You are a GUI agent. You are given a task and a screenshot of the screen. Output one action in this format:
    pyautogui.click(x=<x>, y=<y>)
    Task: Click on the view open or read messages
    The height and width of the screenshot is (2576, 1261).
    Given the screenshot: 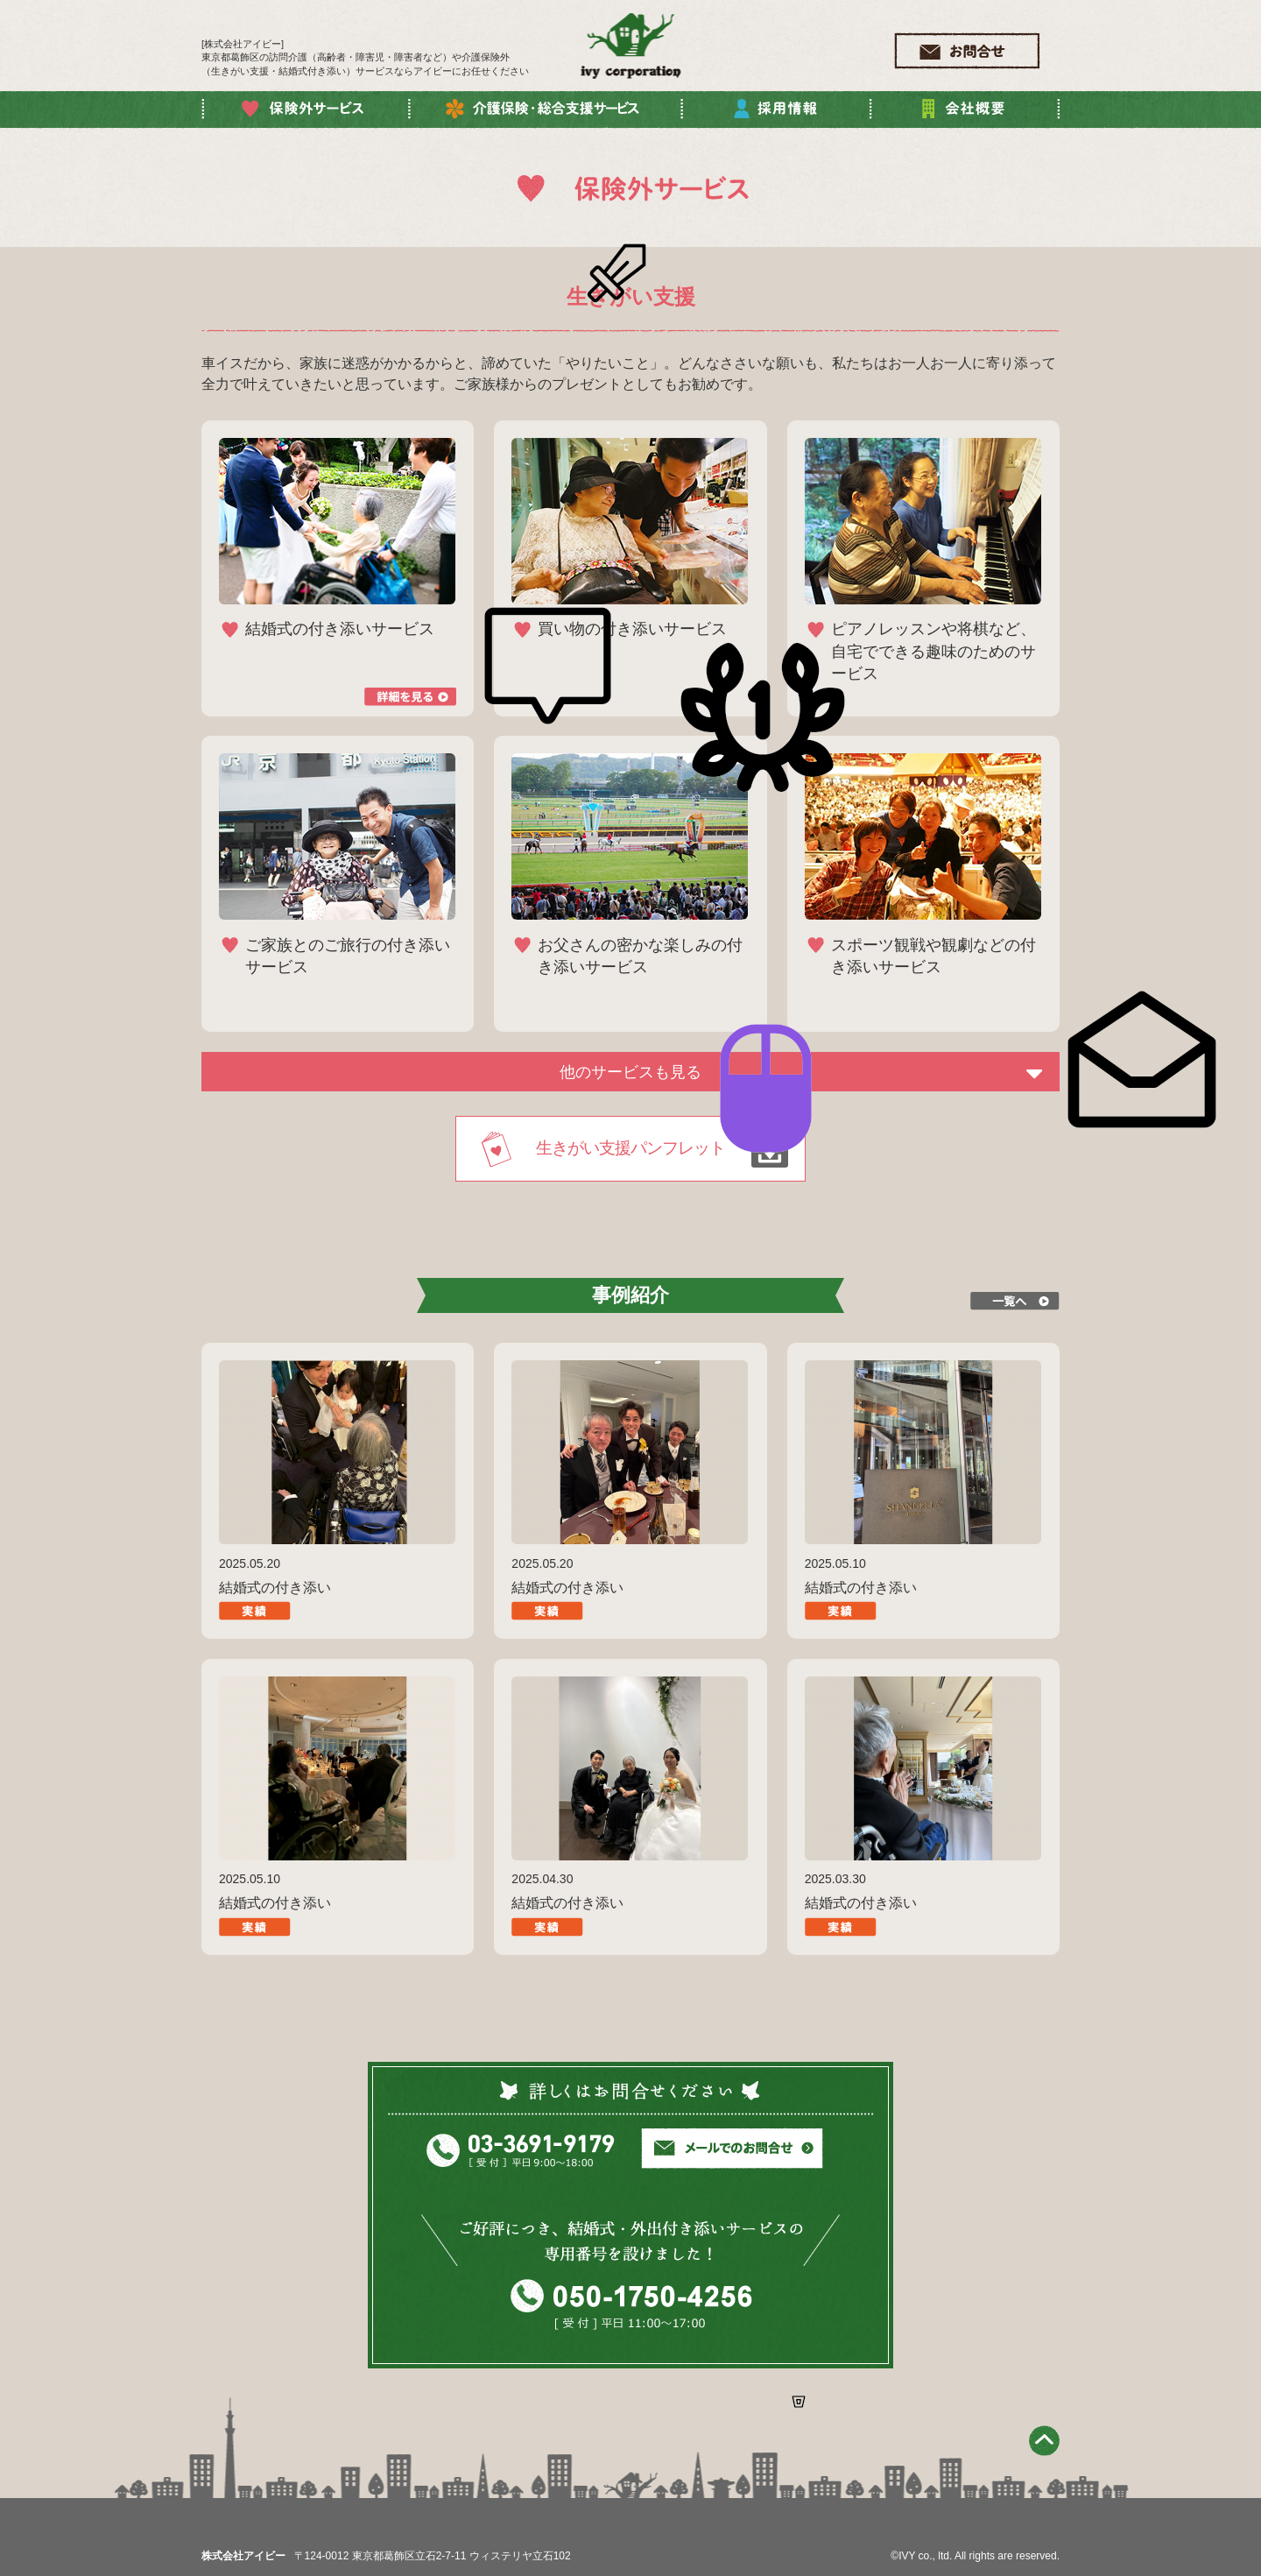 What is the action you would take?
    pyautogui.click(x=1142, y=1065)
    